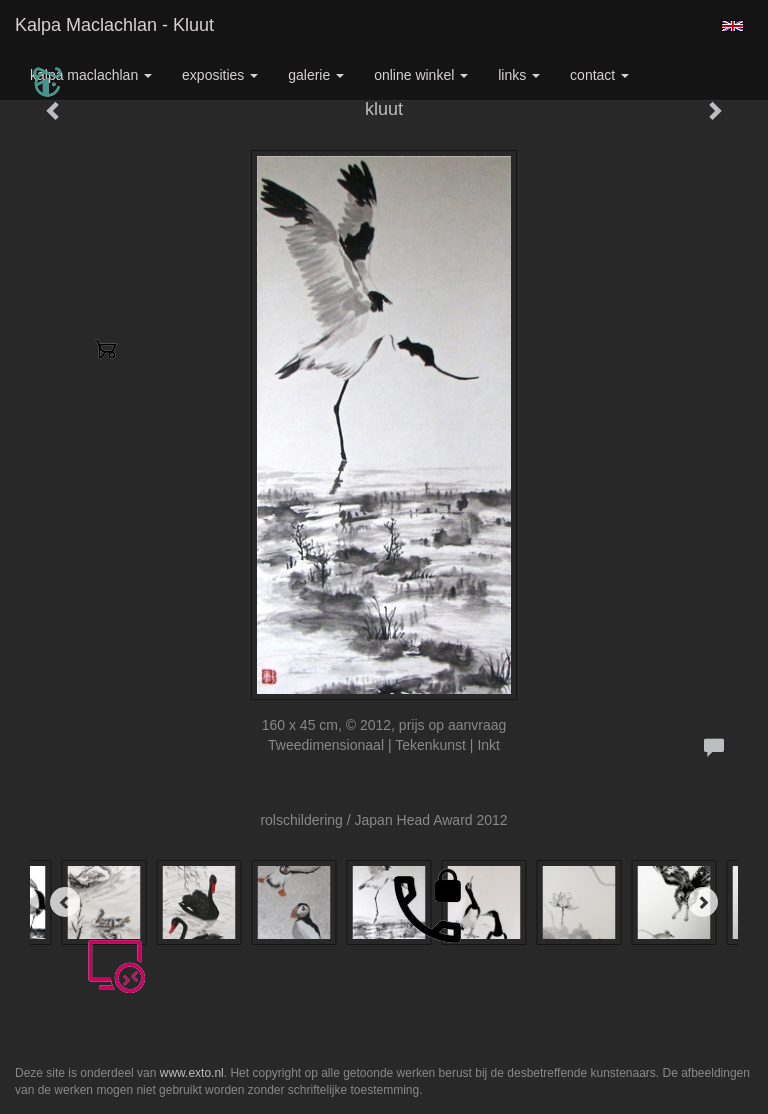  I want to click on access remote desktop connections, so click(116, 964).